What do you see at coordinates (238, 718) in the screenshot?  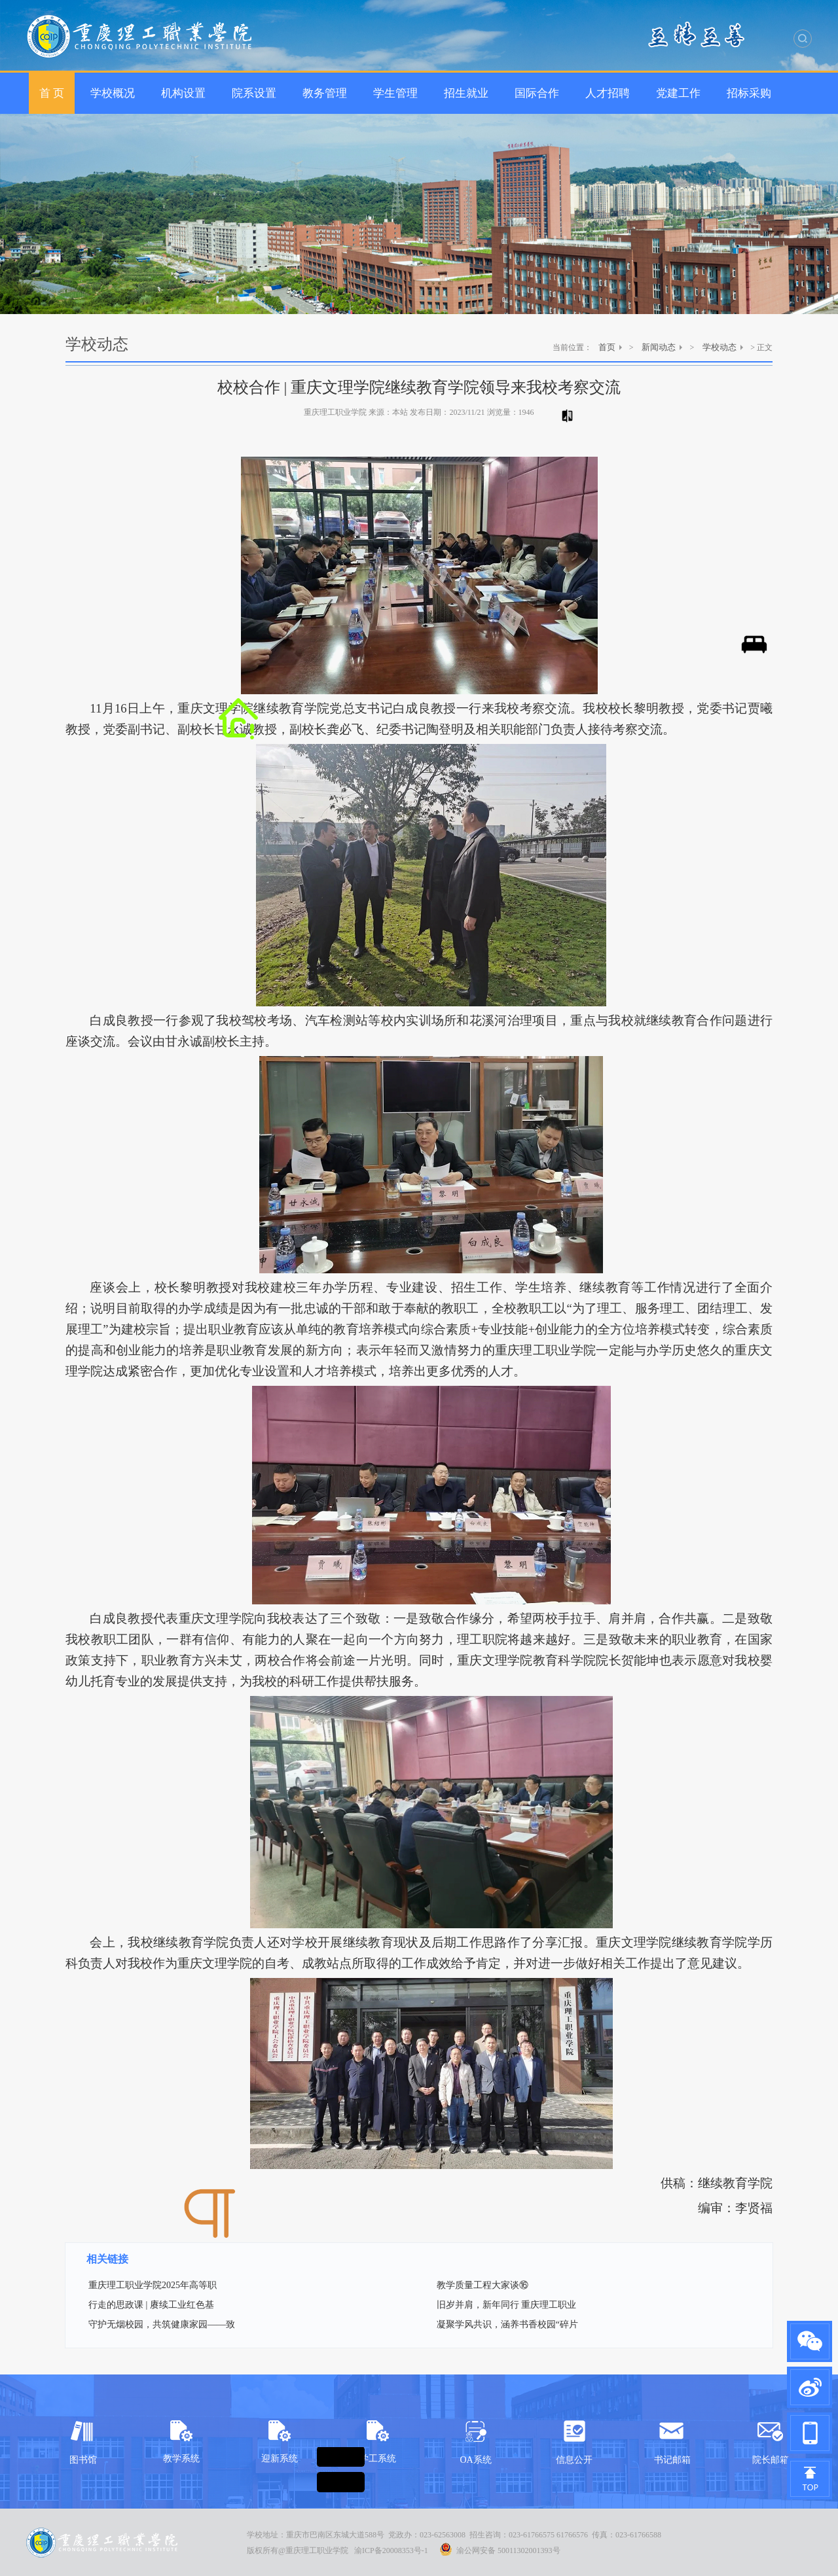 I see `home alert or warning notification` at bounding box center [238, 718].